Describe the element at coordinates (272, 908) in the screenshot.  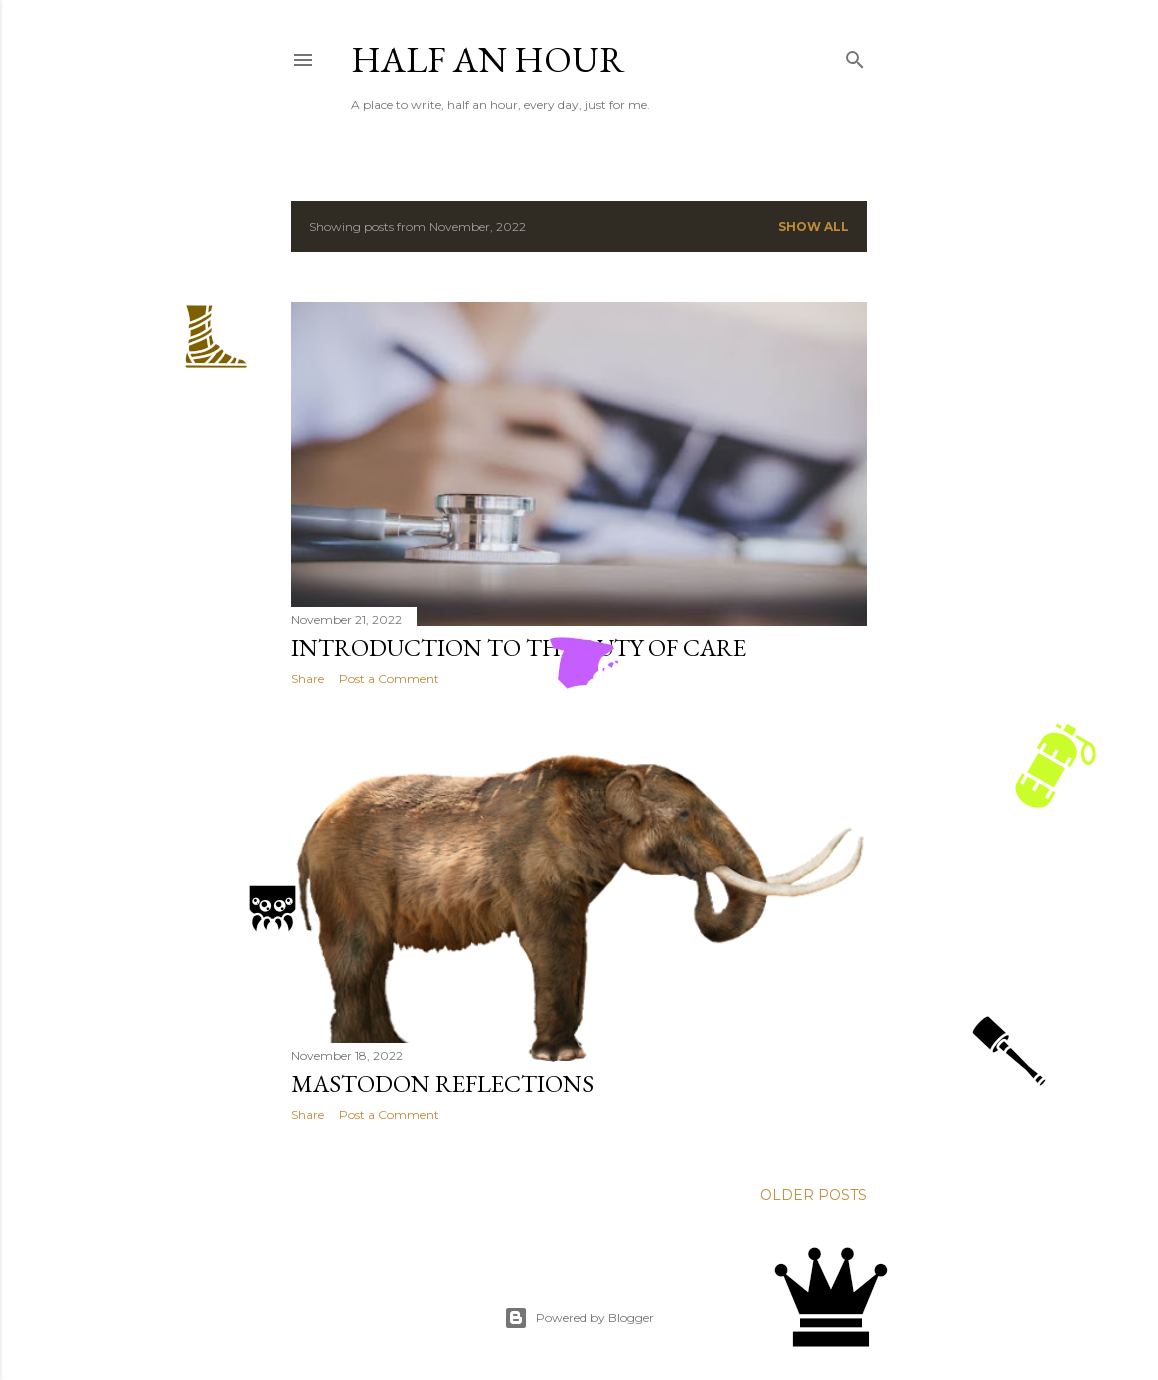
I see `spider or arachnid enemy character in a game` at that location.